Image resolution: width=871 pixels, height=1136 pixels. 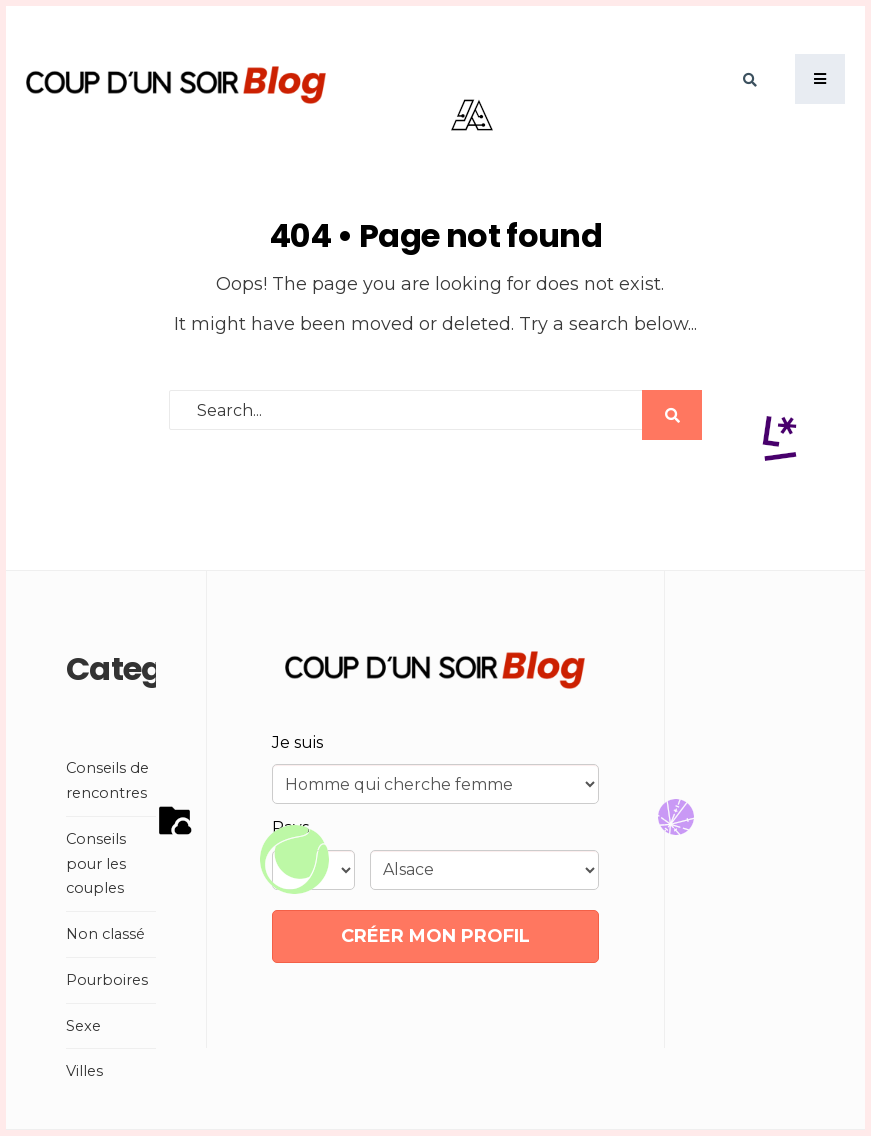 I want to click on open Cinema 4D application, so click(x=294, y=859).